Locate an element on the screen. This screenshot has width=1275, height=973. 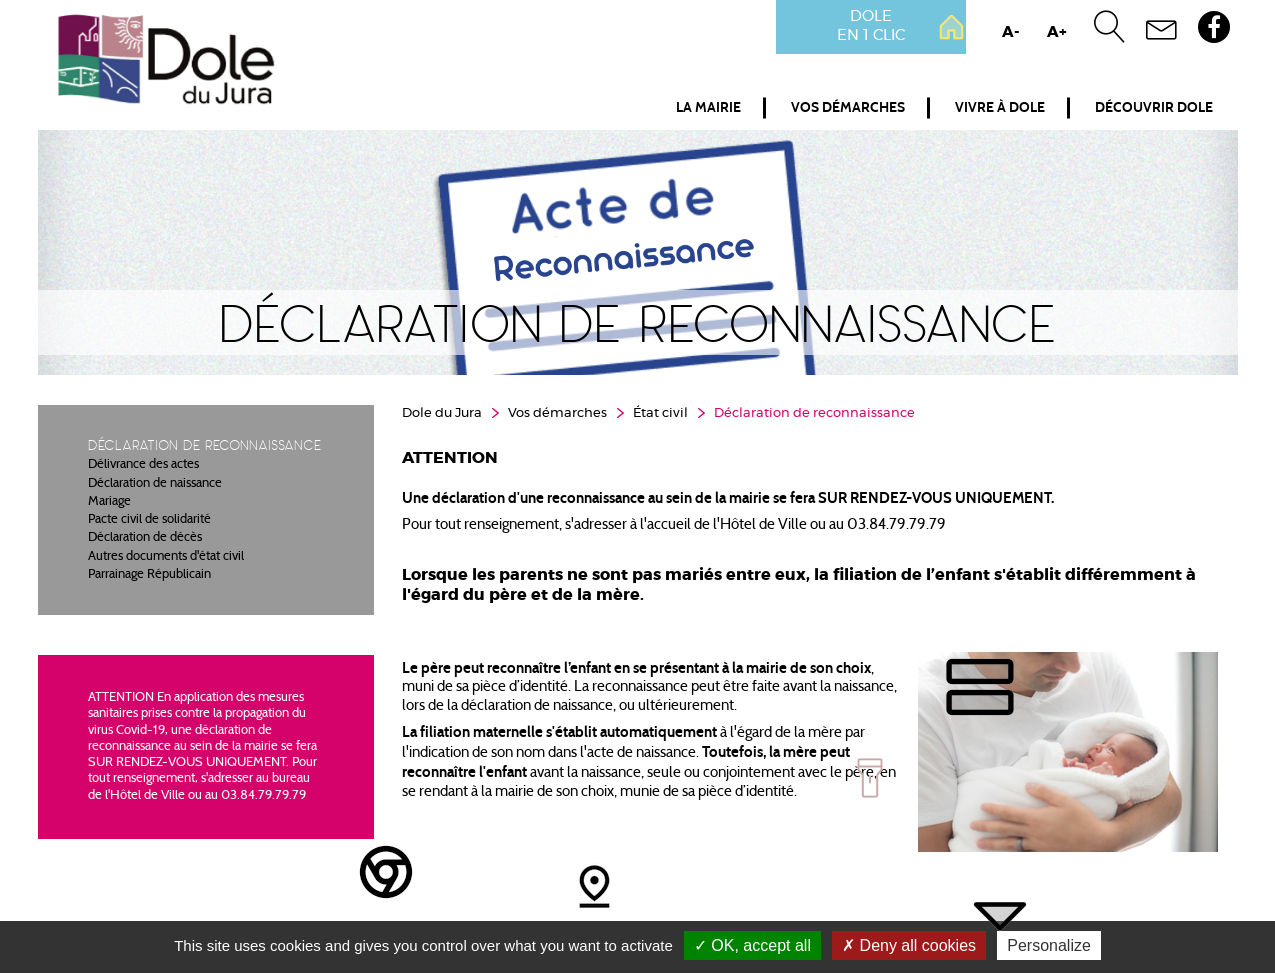
navigate to home screen is located at coordinates (951, 27).